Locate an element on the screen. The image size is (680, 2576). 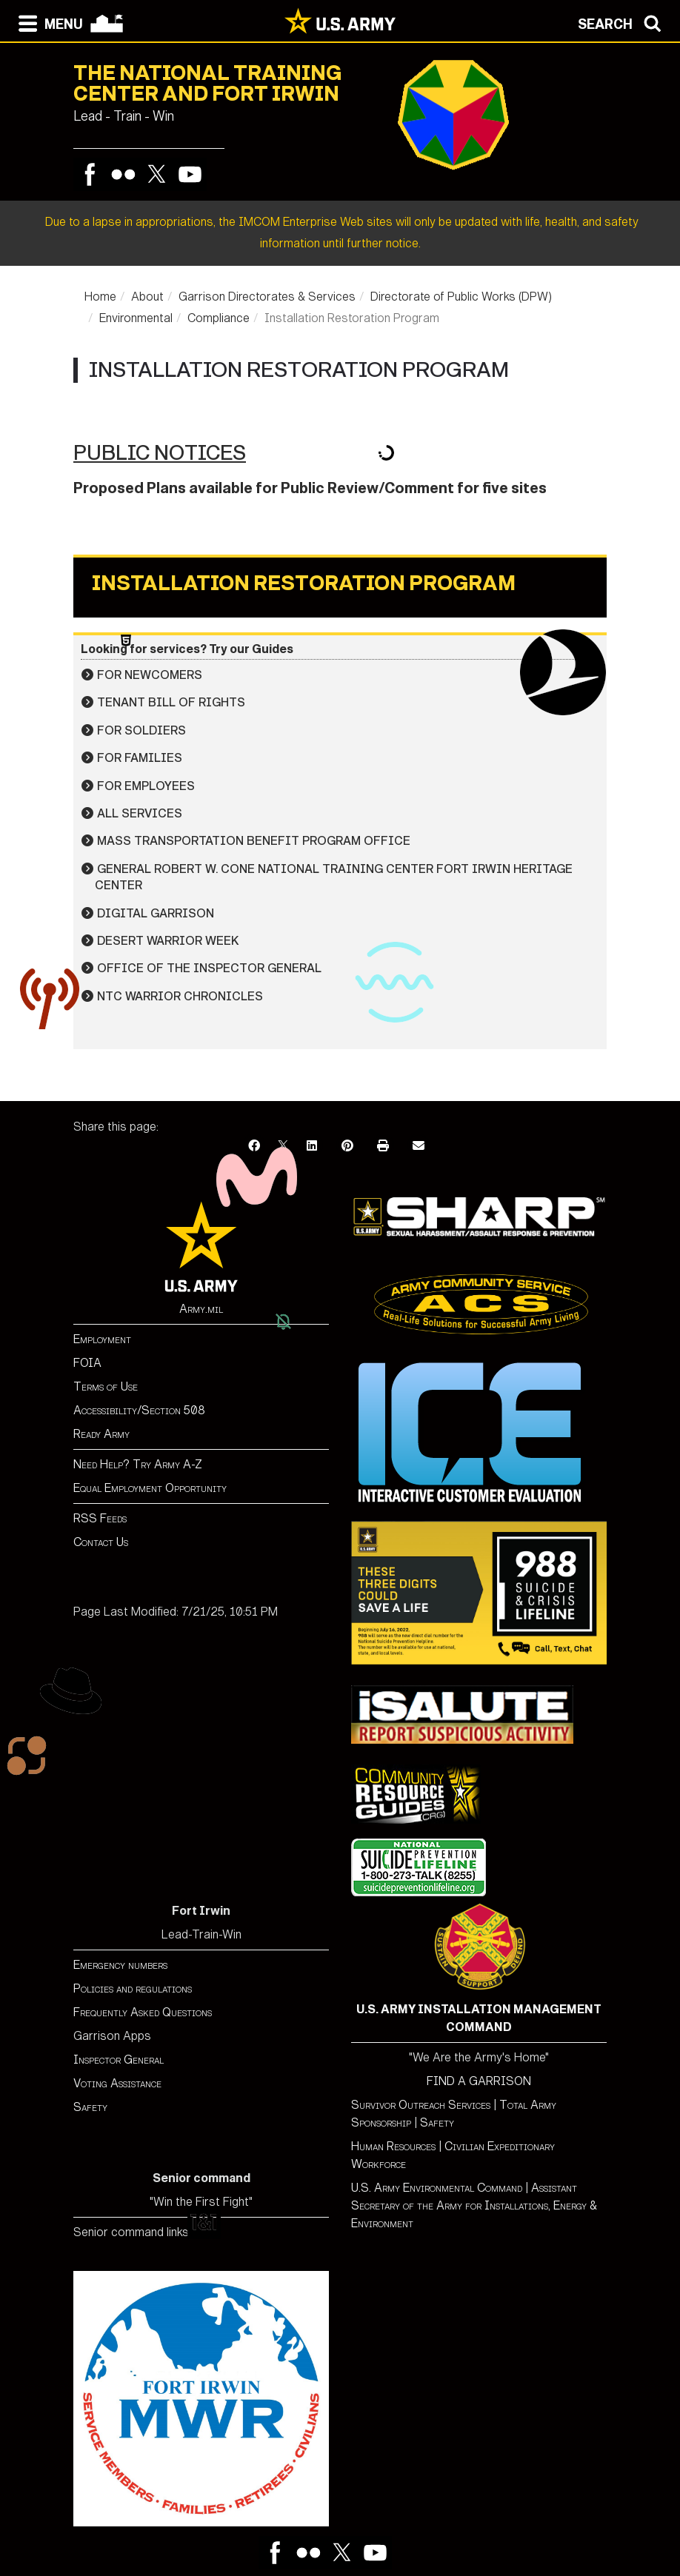
open the Movistar mobile app is located at coordinates (256, 1177).